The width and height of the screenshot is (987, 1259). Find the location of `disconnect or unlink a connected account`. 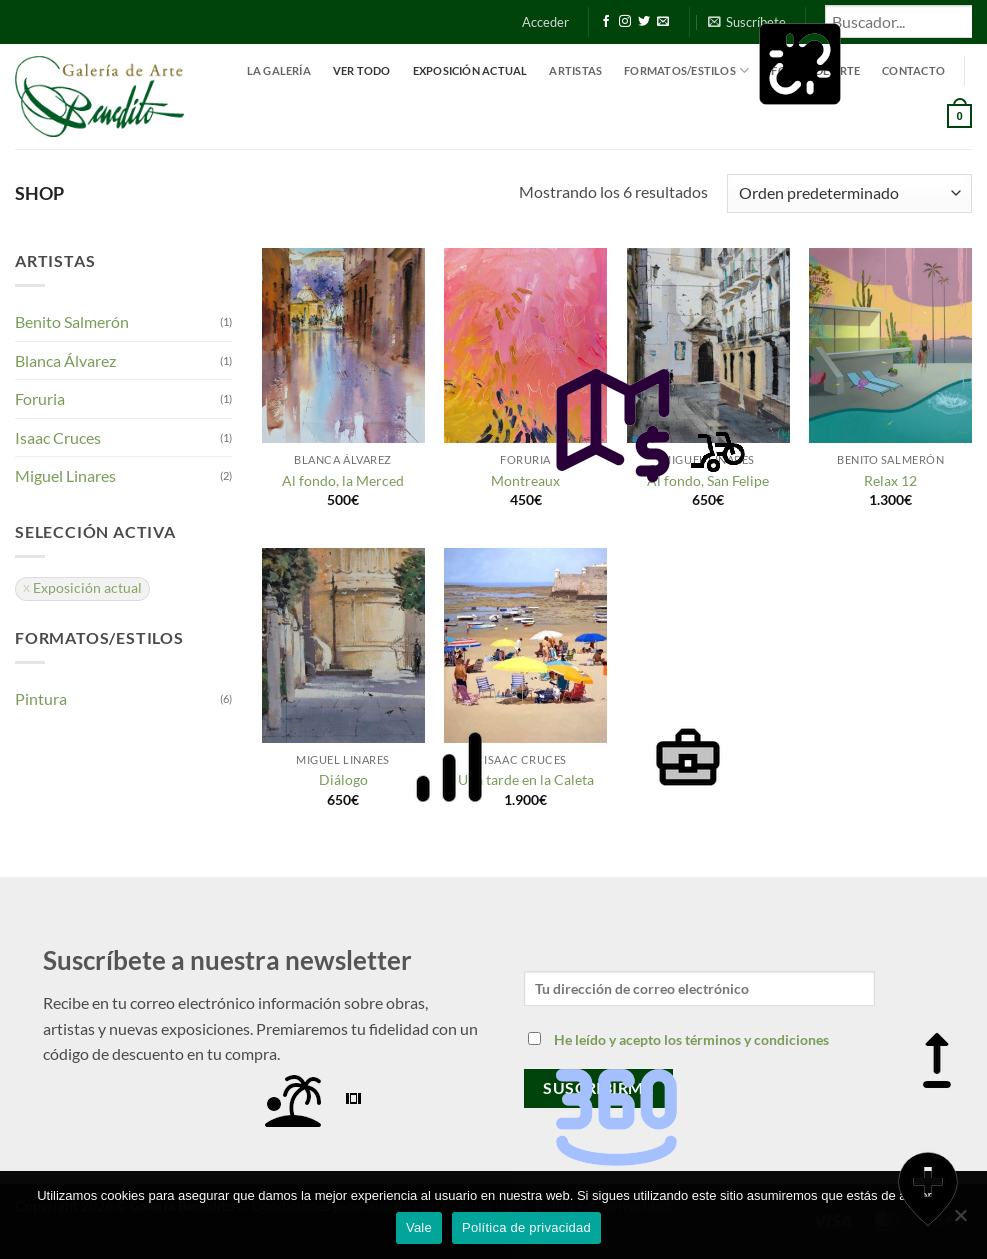

disconnect or unlink a connected account is located at coordinates (800, 64).